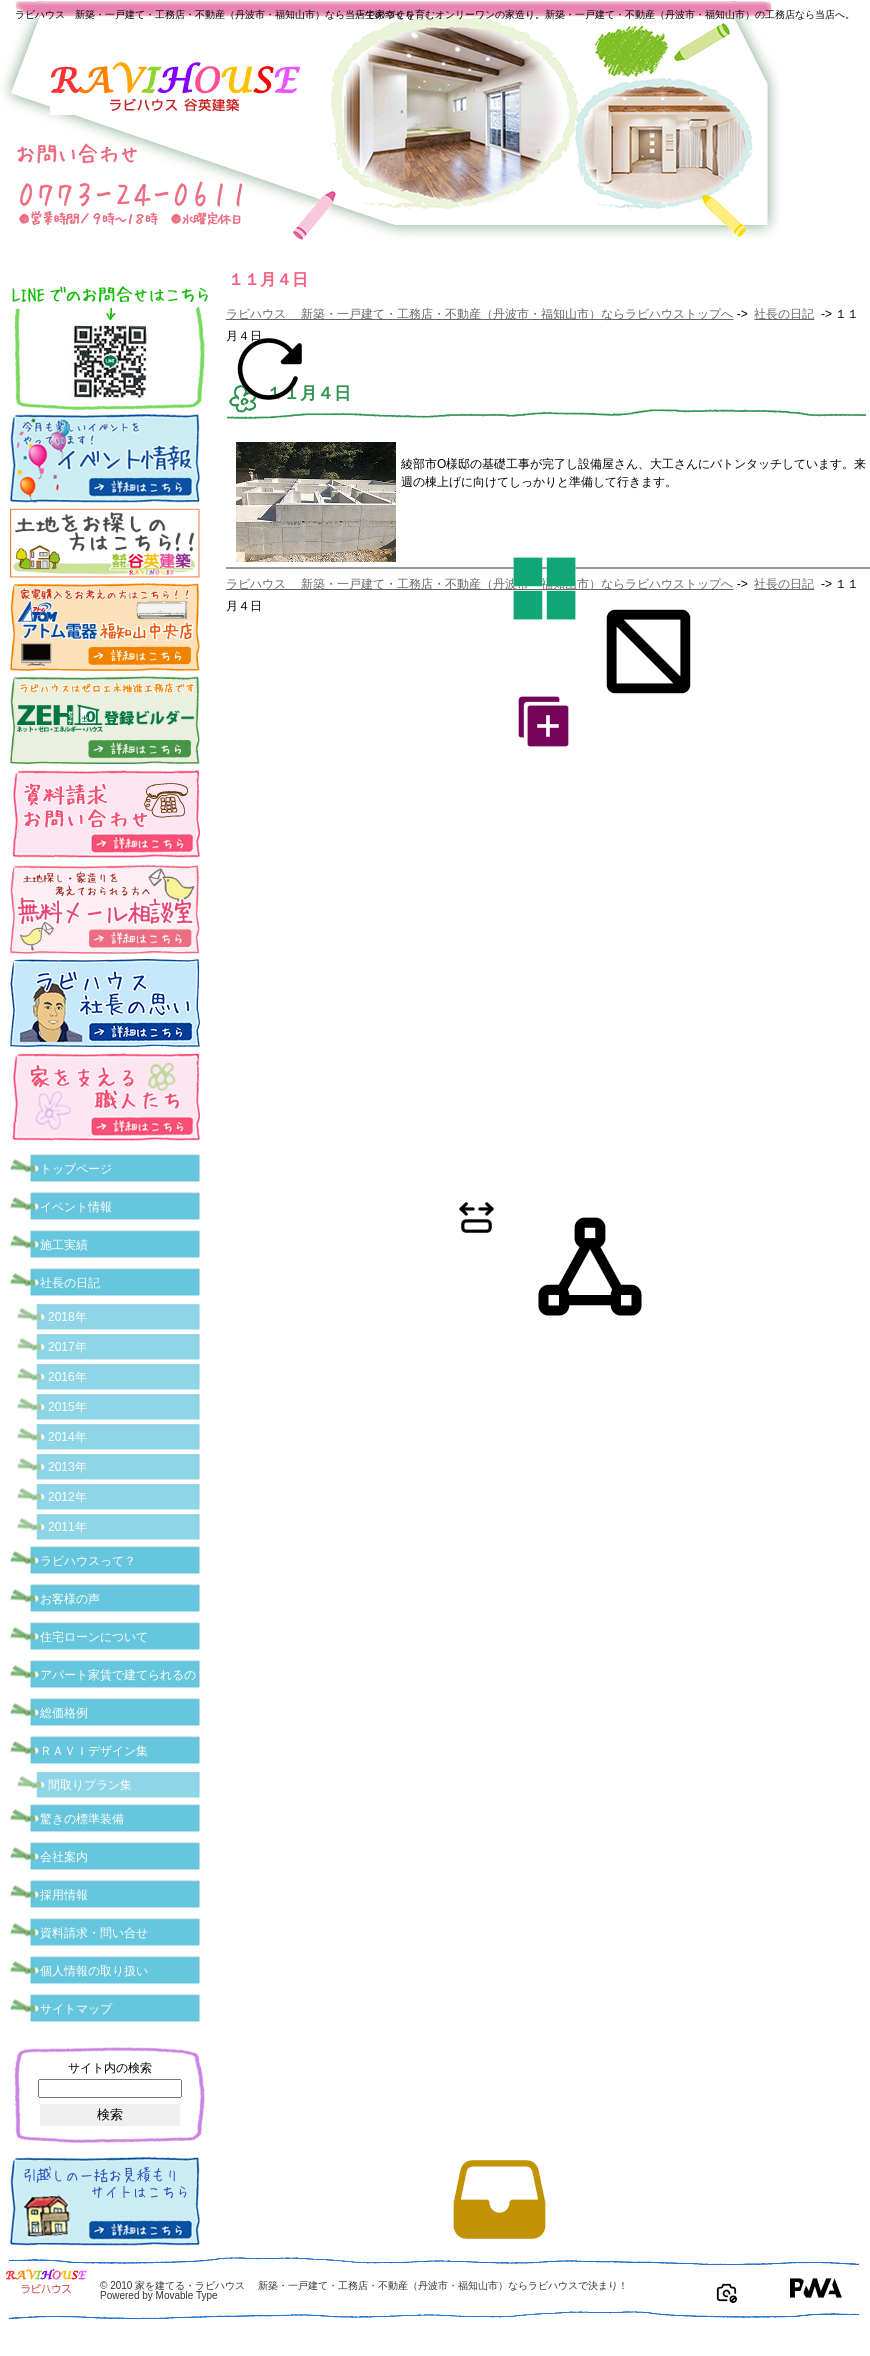  I want to click on placeholder for missing or unavailable content, so click(648, 651).